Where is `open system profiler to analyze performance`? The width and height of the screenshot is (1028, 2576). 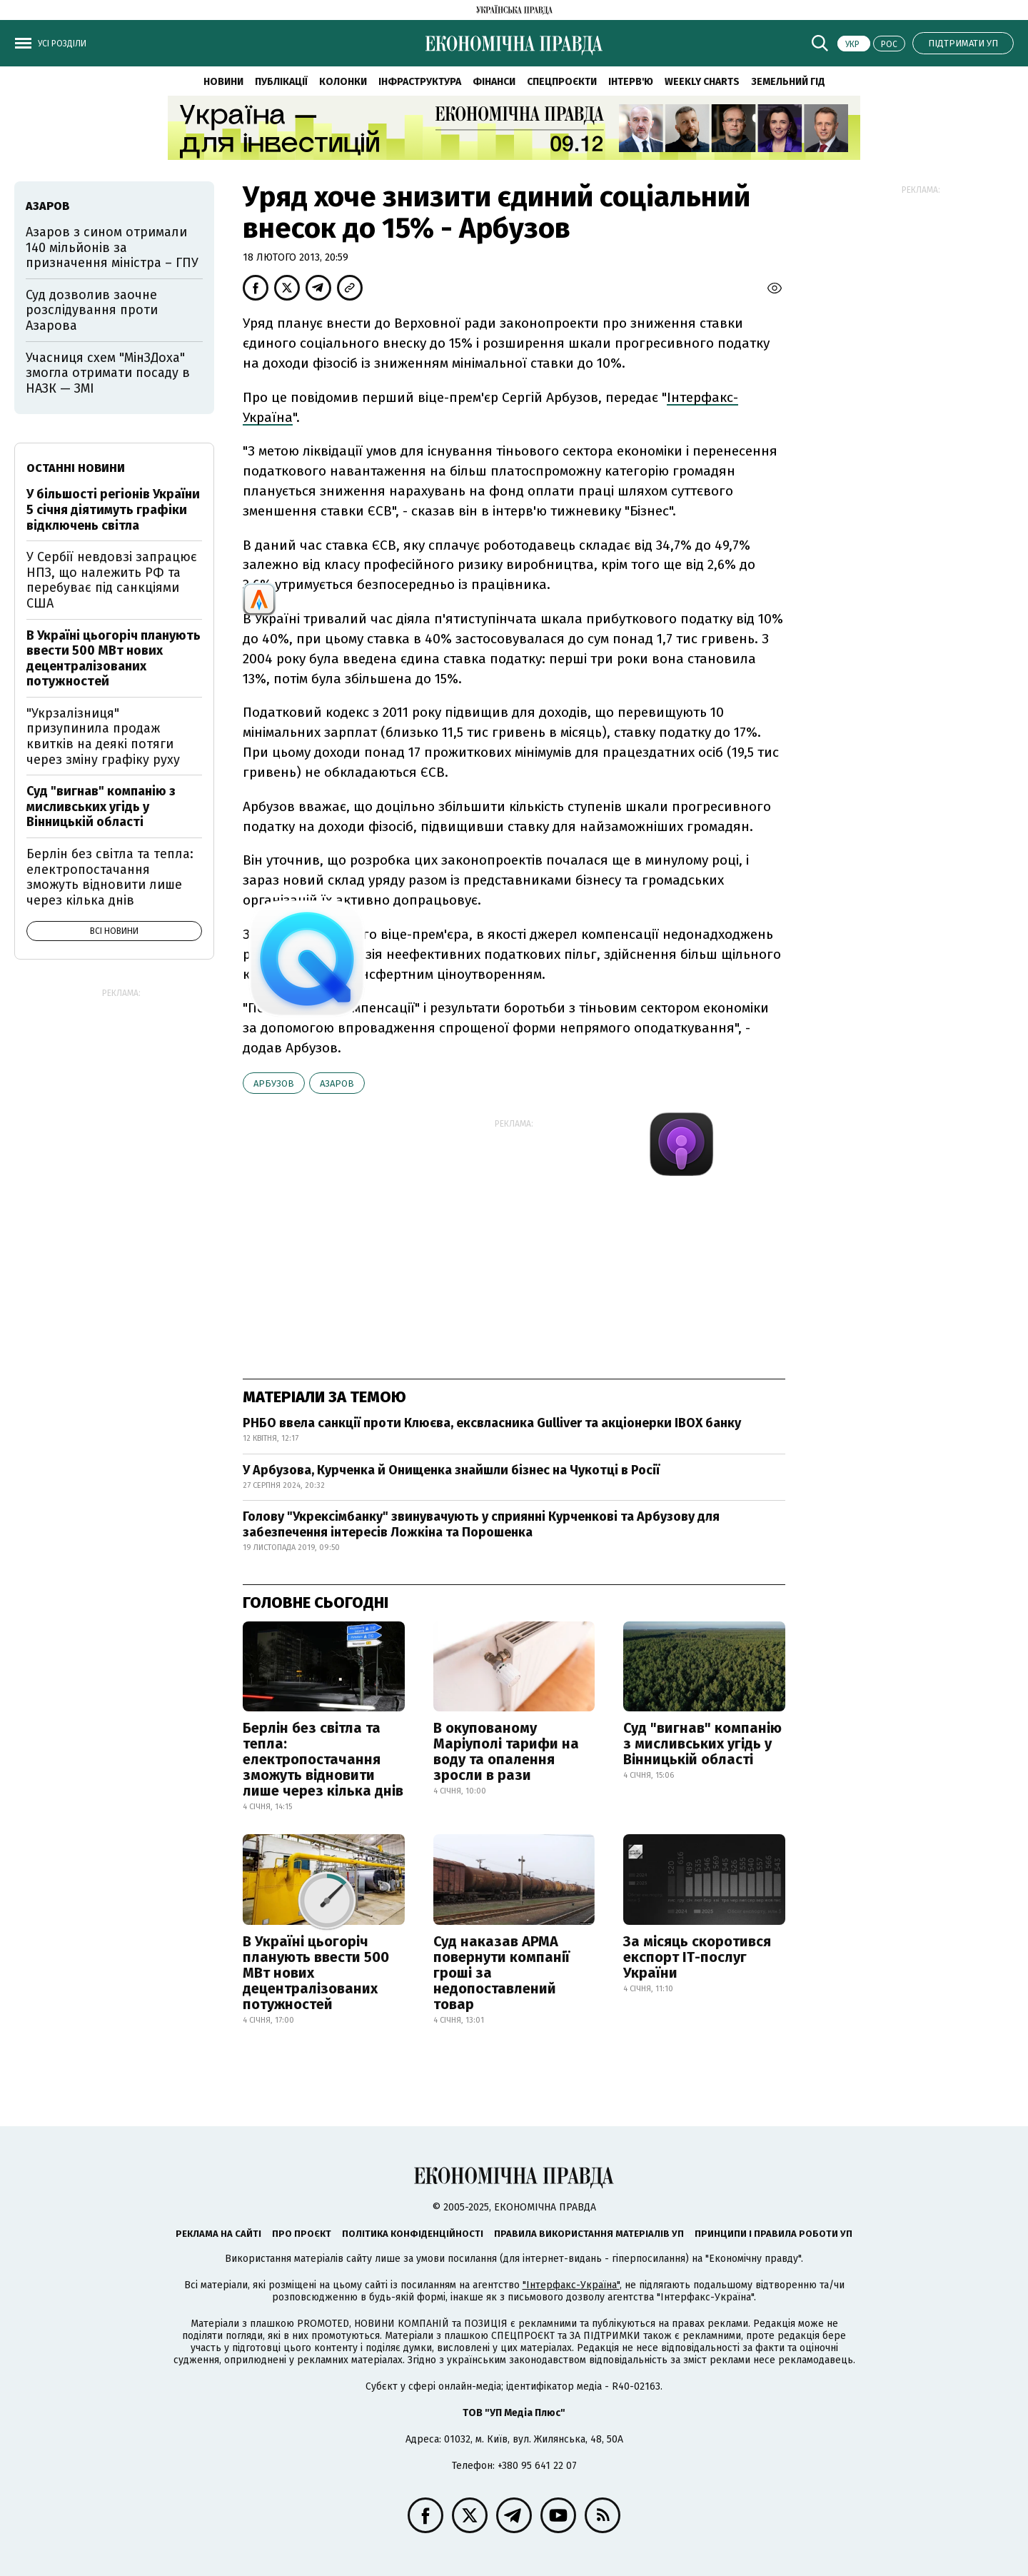
open system profiler to analyze performance is located at coordinates (327, 1901).